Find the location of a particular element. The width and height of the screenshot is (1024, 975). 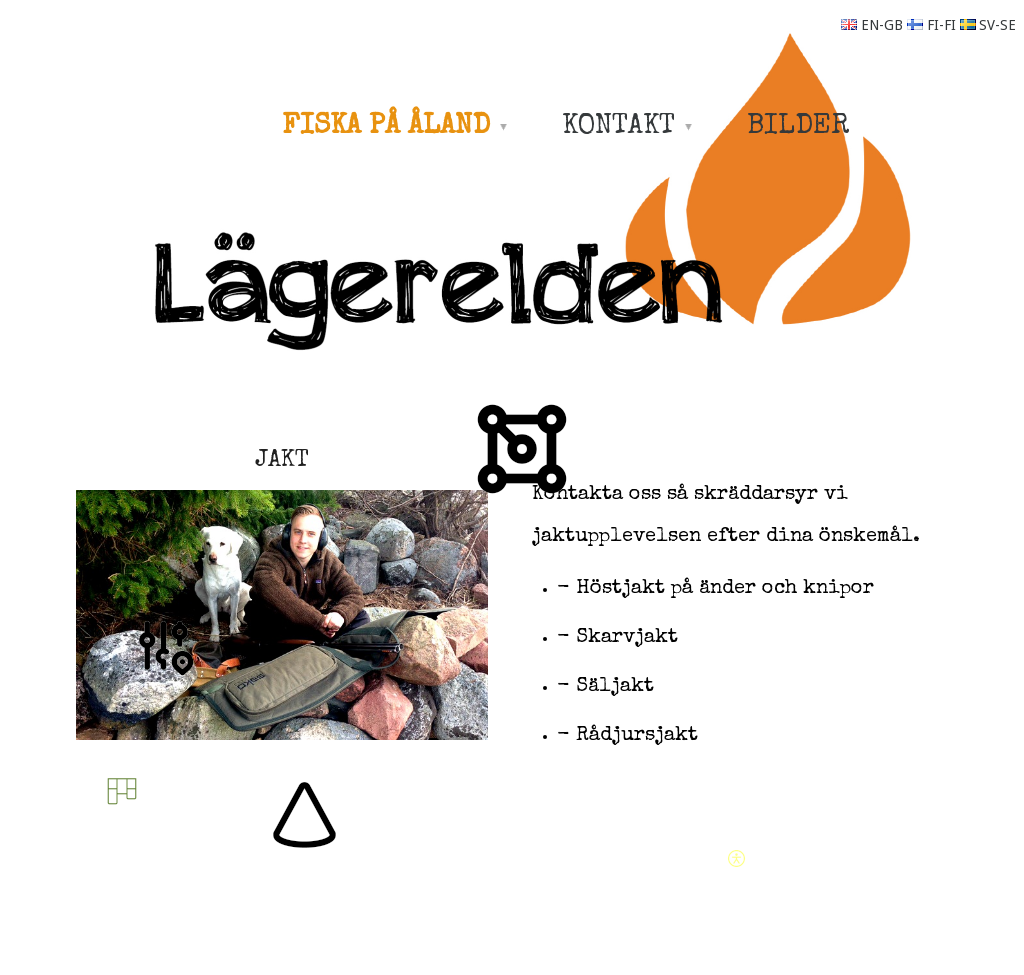

view complex network topology is located at coordinates (522, 449).